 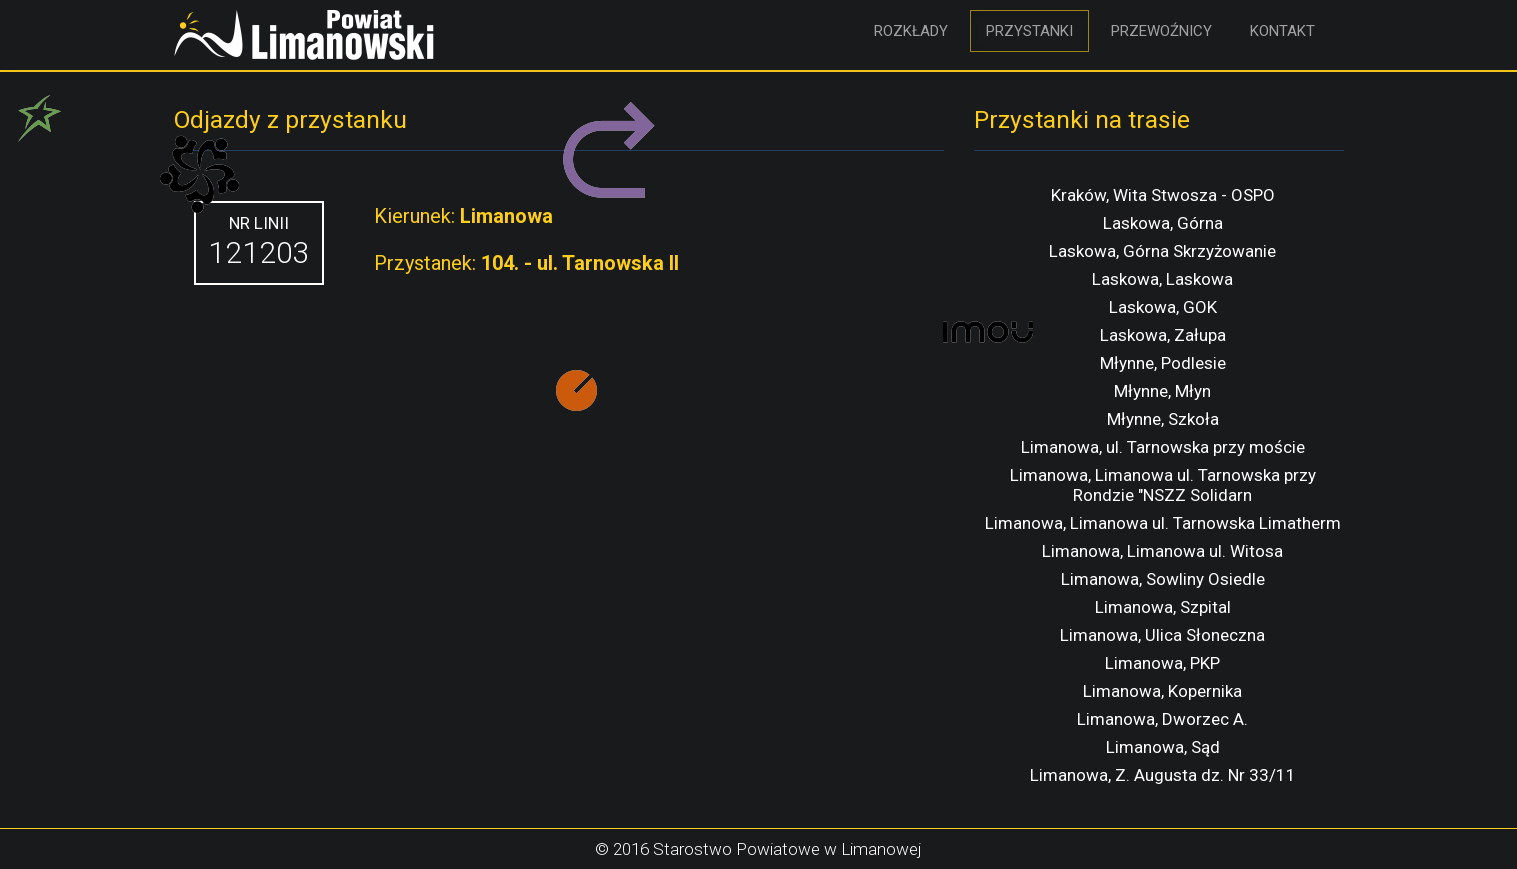 I want to click on almalinux operating system logo, so click(x=199, y=174).